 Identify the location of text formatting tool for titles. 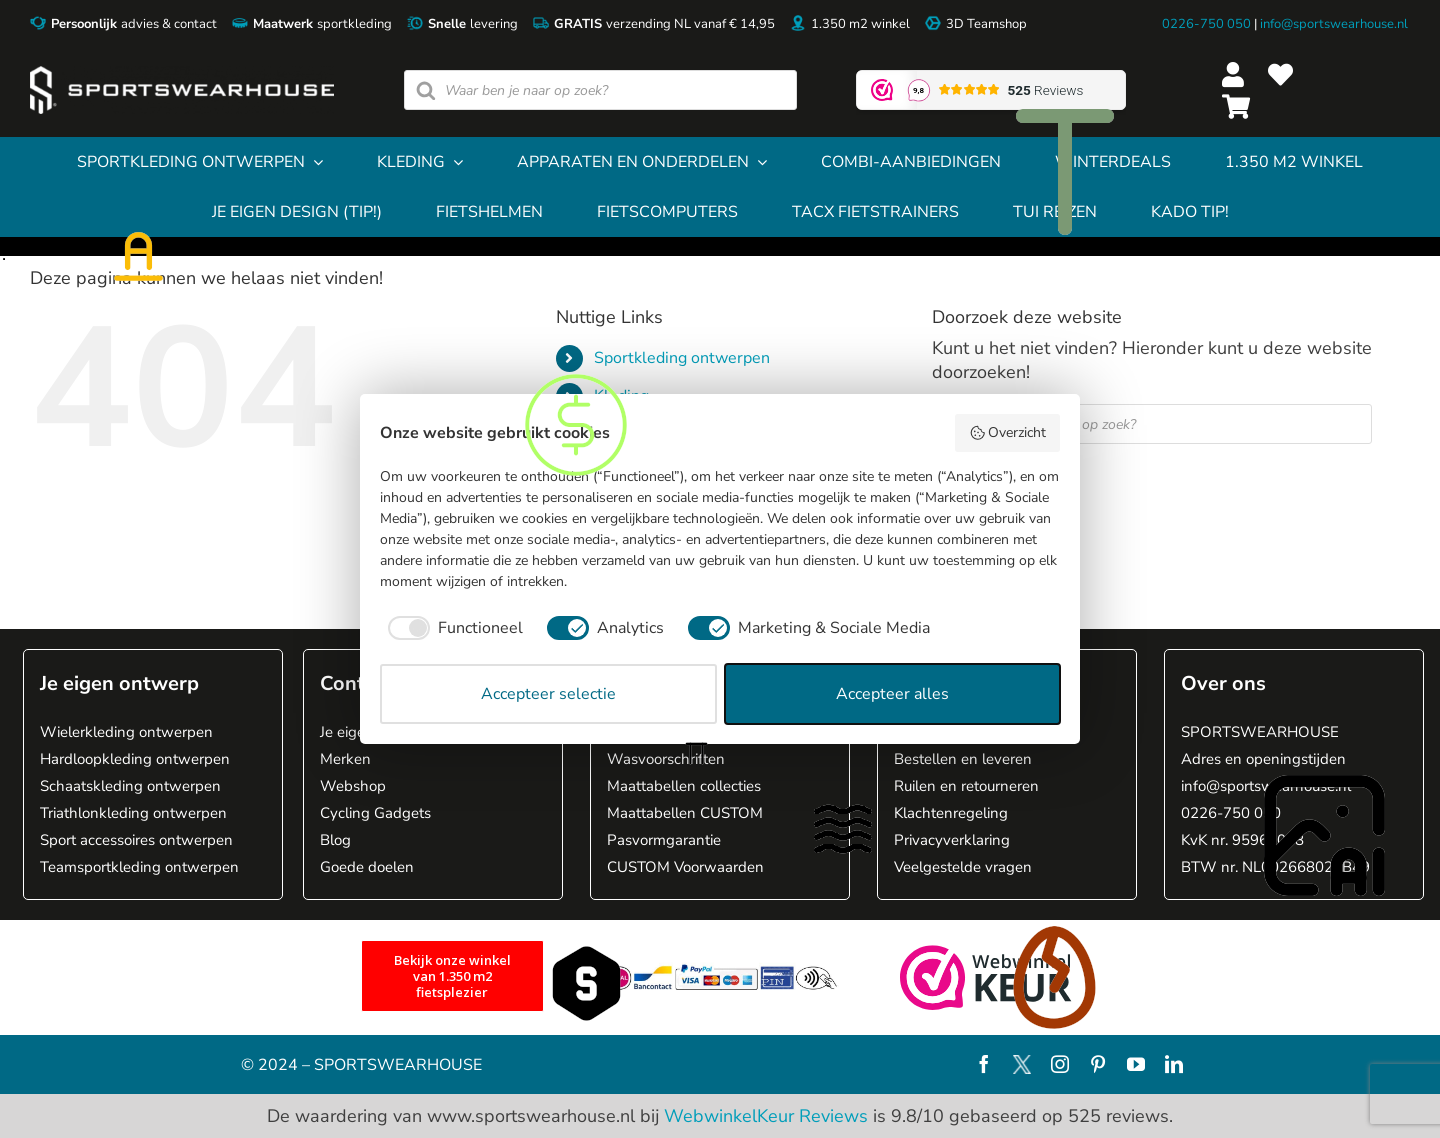
(1065, 172).